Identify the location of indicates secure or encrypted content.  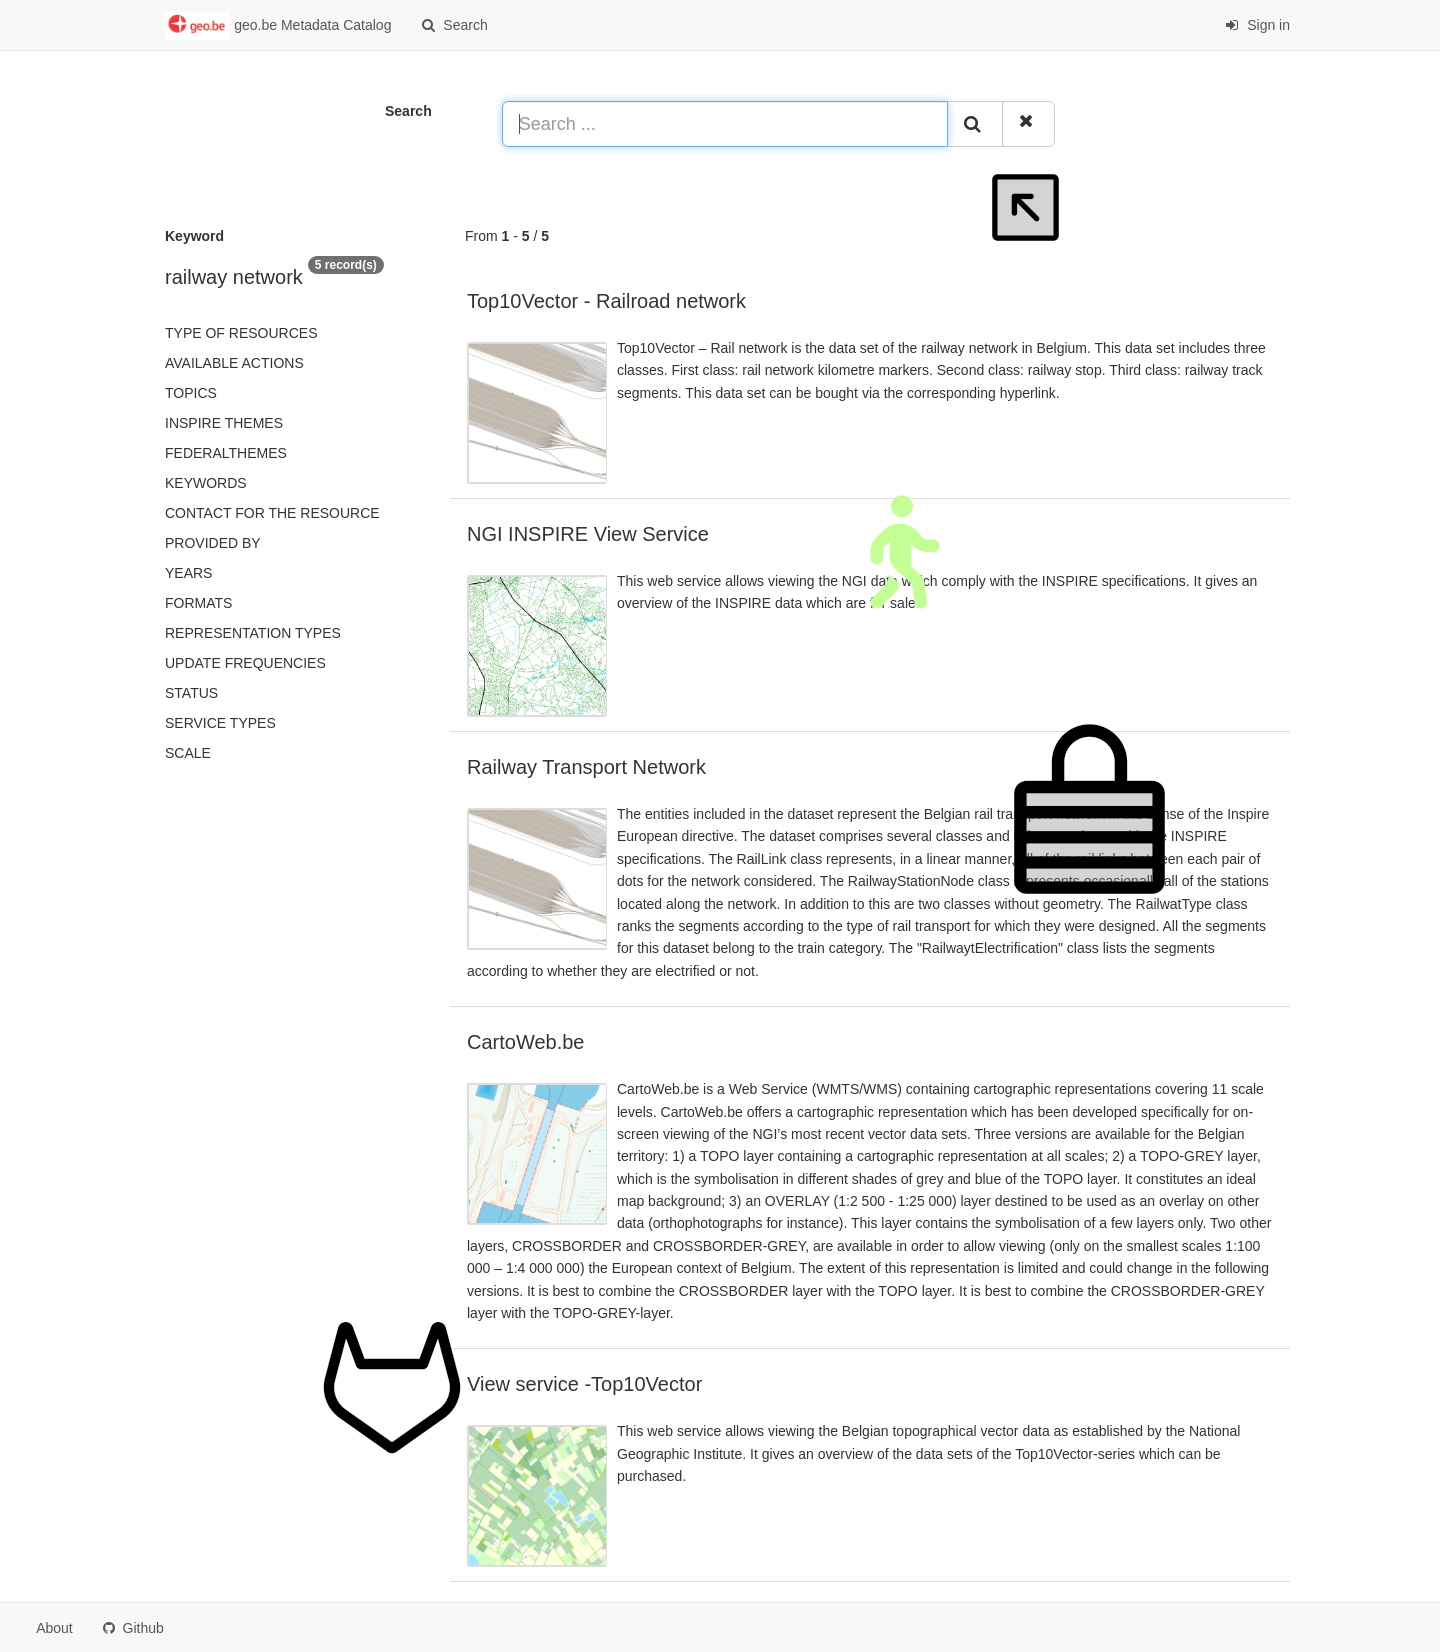
(1089, 818).